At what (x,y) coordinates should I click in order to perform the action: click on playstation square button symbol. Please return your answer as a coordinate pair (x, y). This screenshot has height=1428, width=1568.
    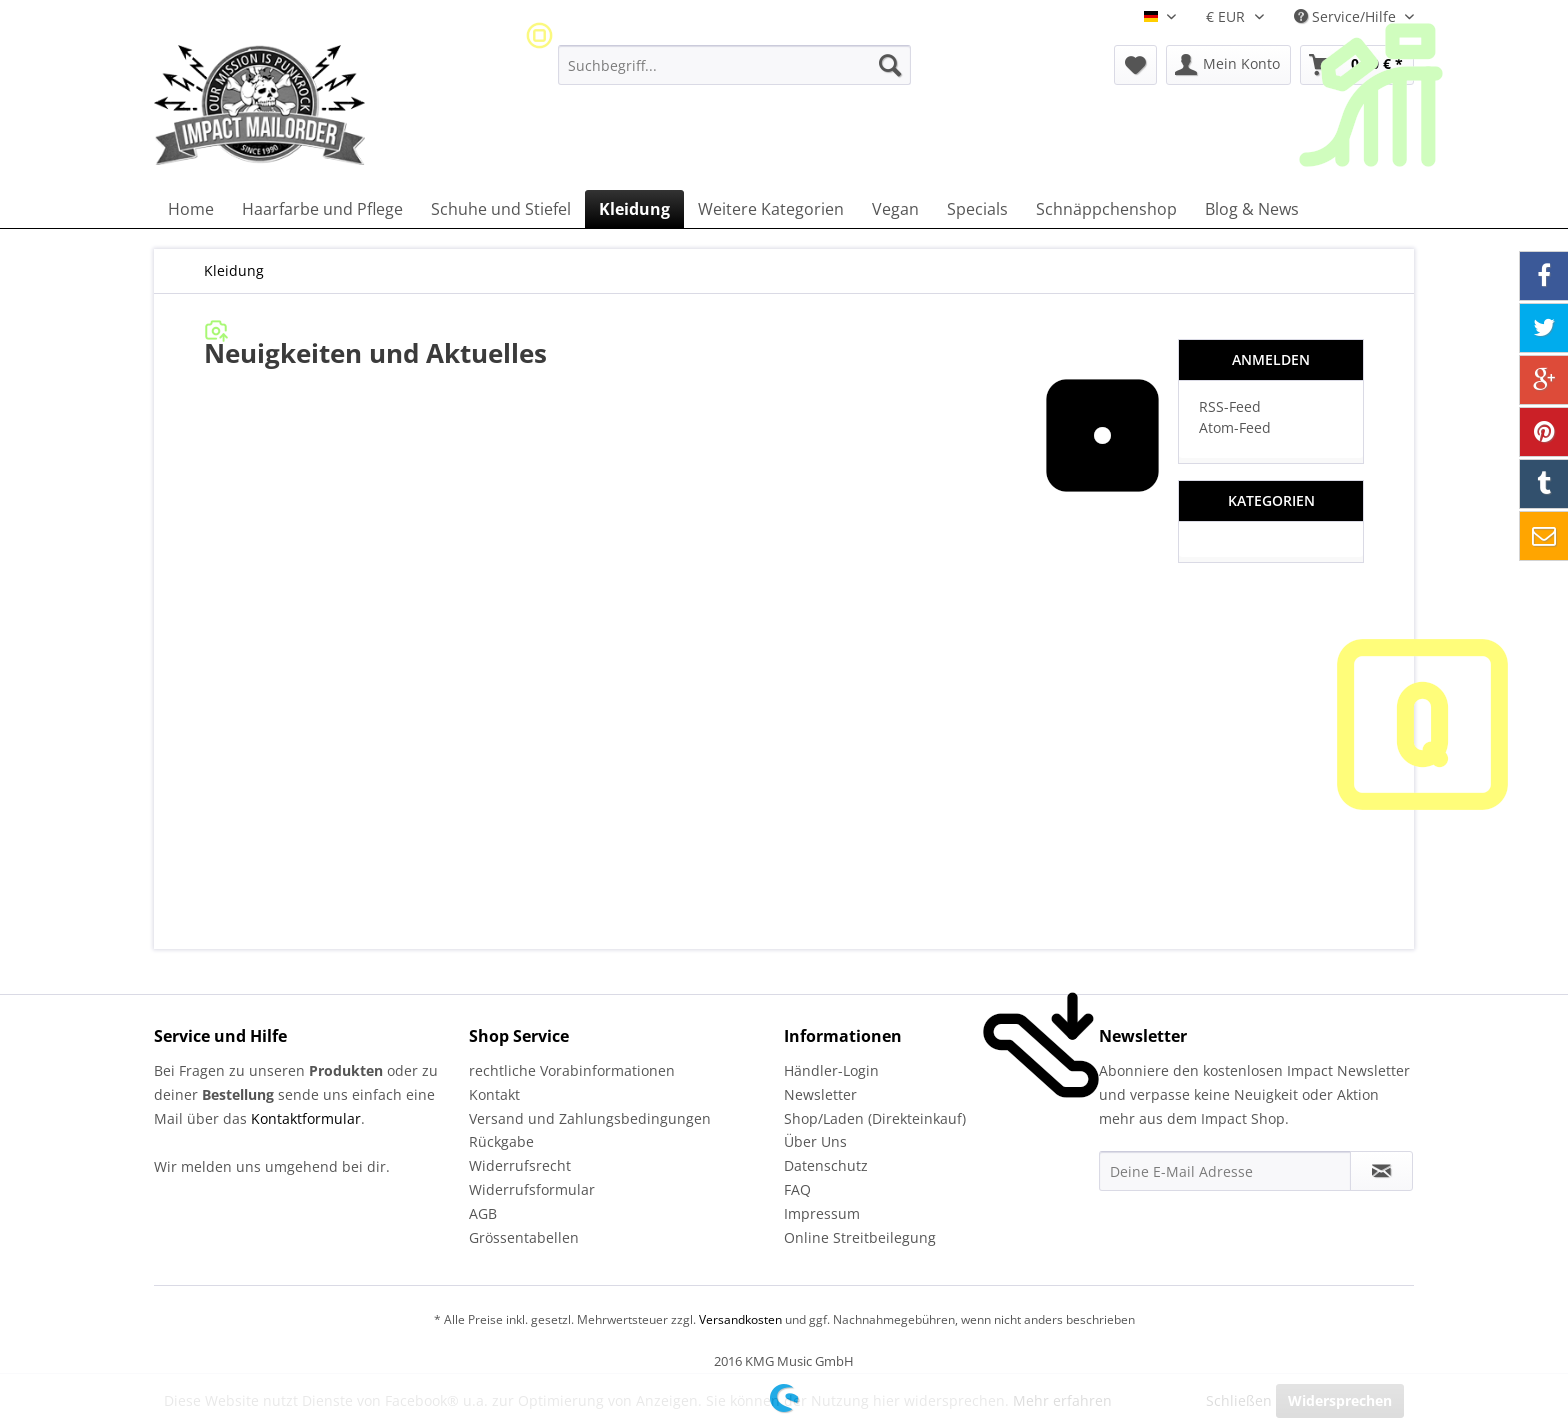
    Looking at the image, I should click on (539, 35).